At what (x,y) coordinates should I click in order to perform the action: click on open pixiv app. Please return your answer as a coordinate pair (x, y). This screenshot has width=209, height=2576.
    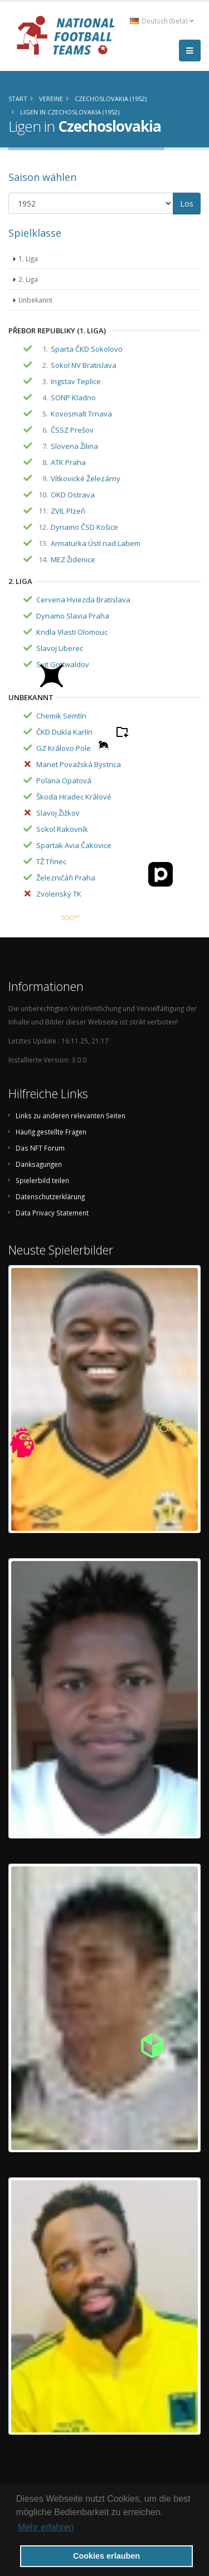
    Looking at the image, I should click on (161, 874).